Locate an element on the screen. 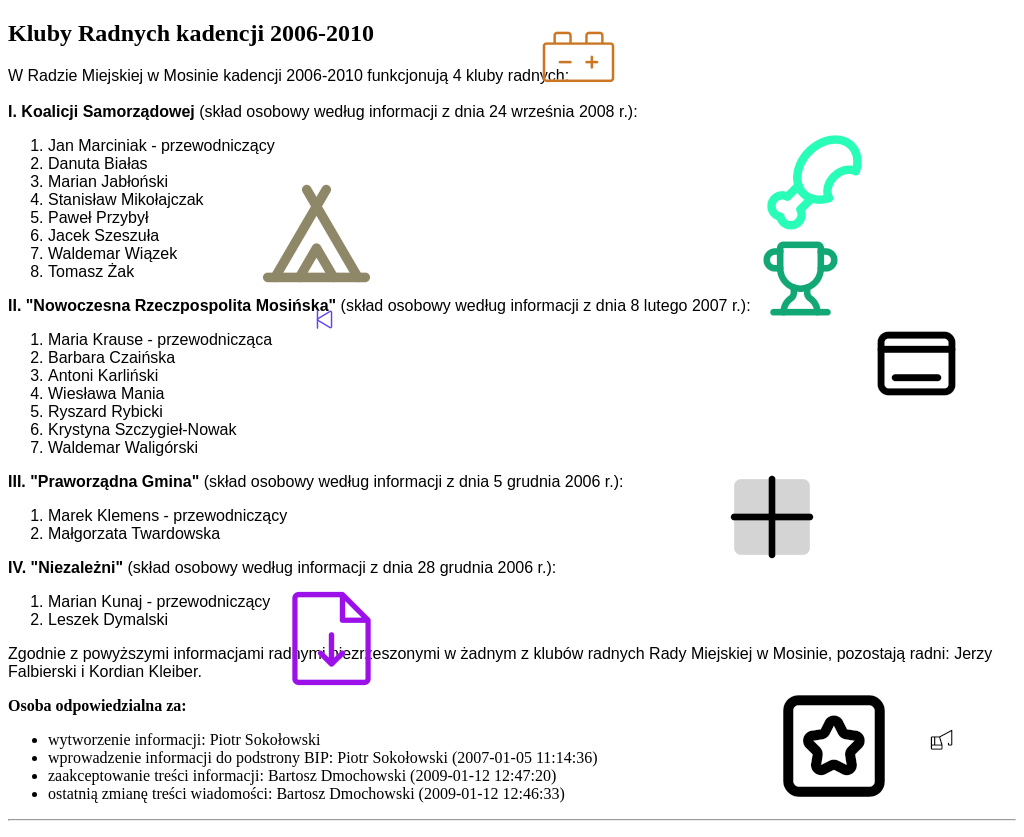 This screenshot has width=1024, height=837. add item to favorites is located at coordinates (834, 746).